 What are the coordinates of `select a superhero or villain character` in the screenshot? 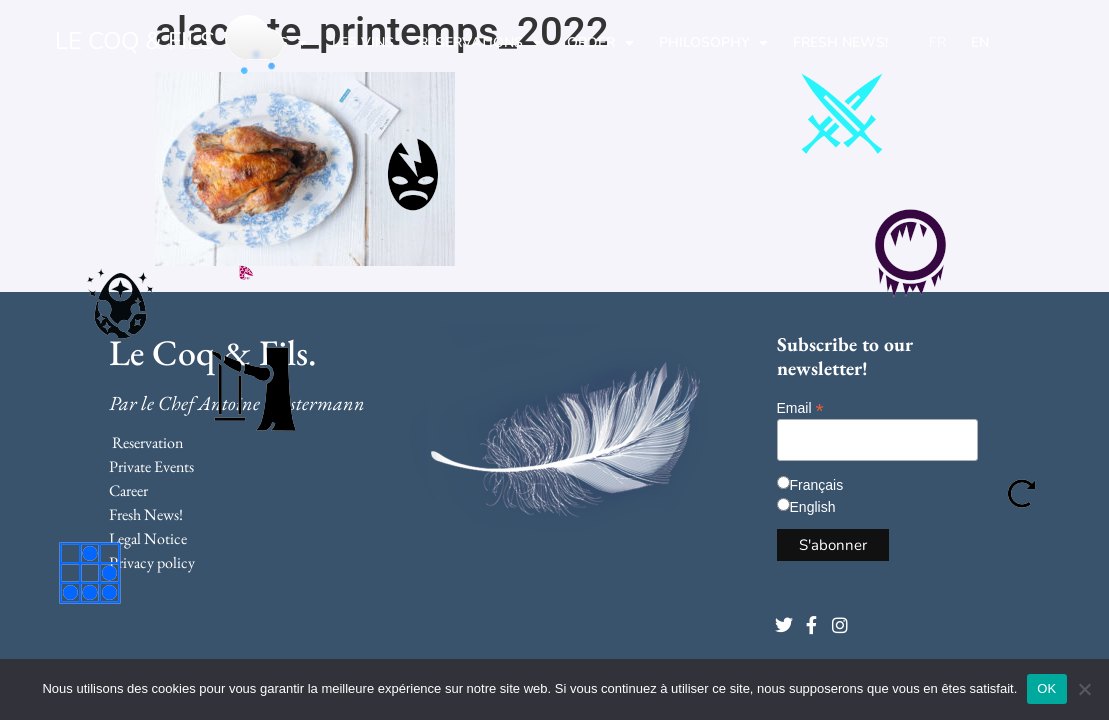 It's located at (411, 174).